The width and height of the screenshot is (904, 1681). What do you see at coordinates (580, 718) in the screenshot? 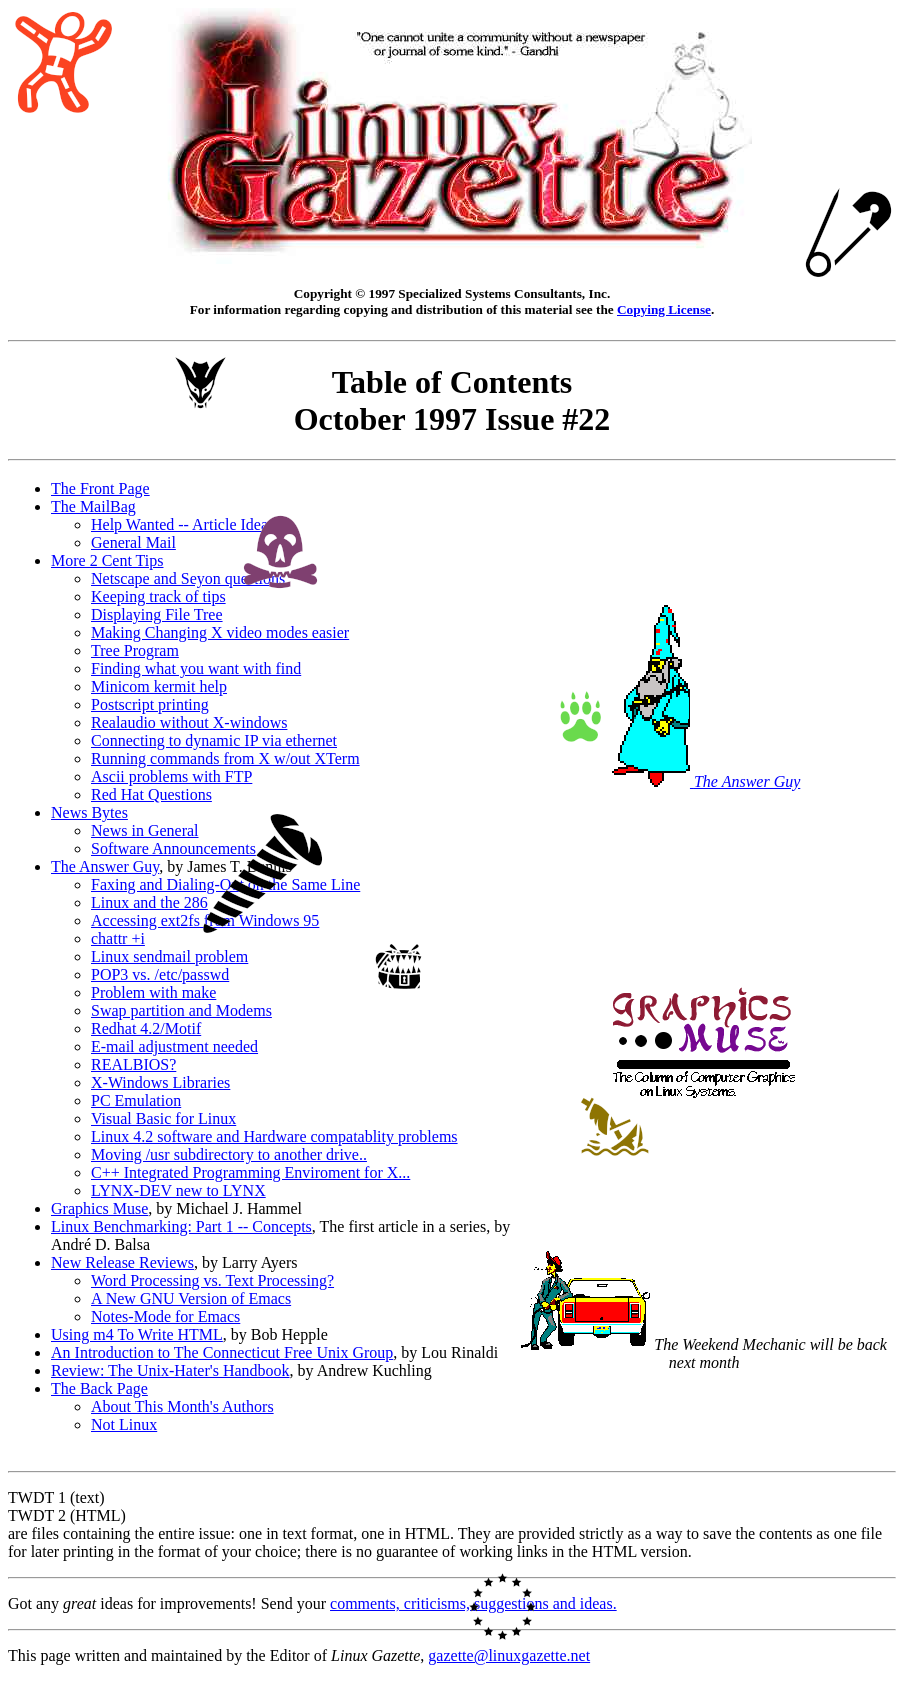
I see `access pet-related features or settings` at bounding box center [580, 718].